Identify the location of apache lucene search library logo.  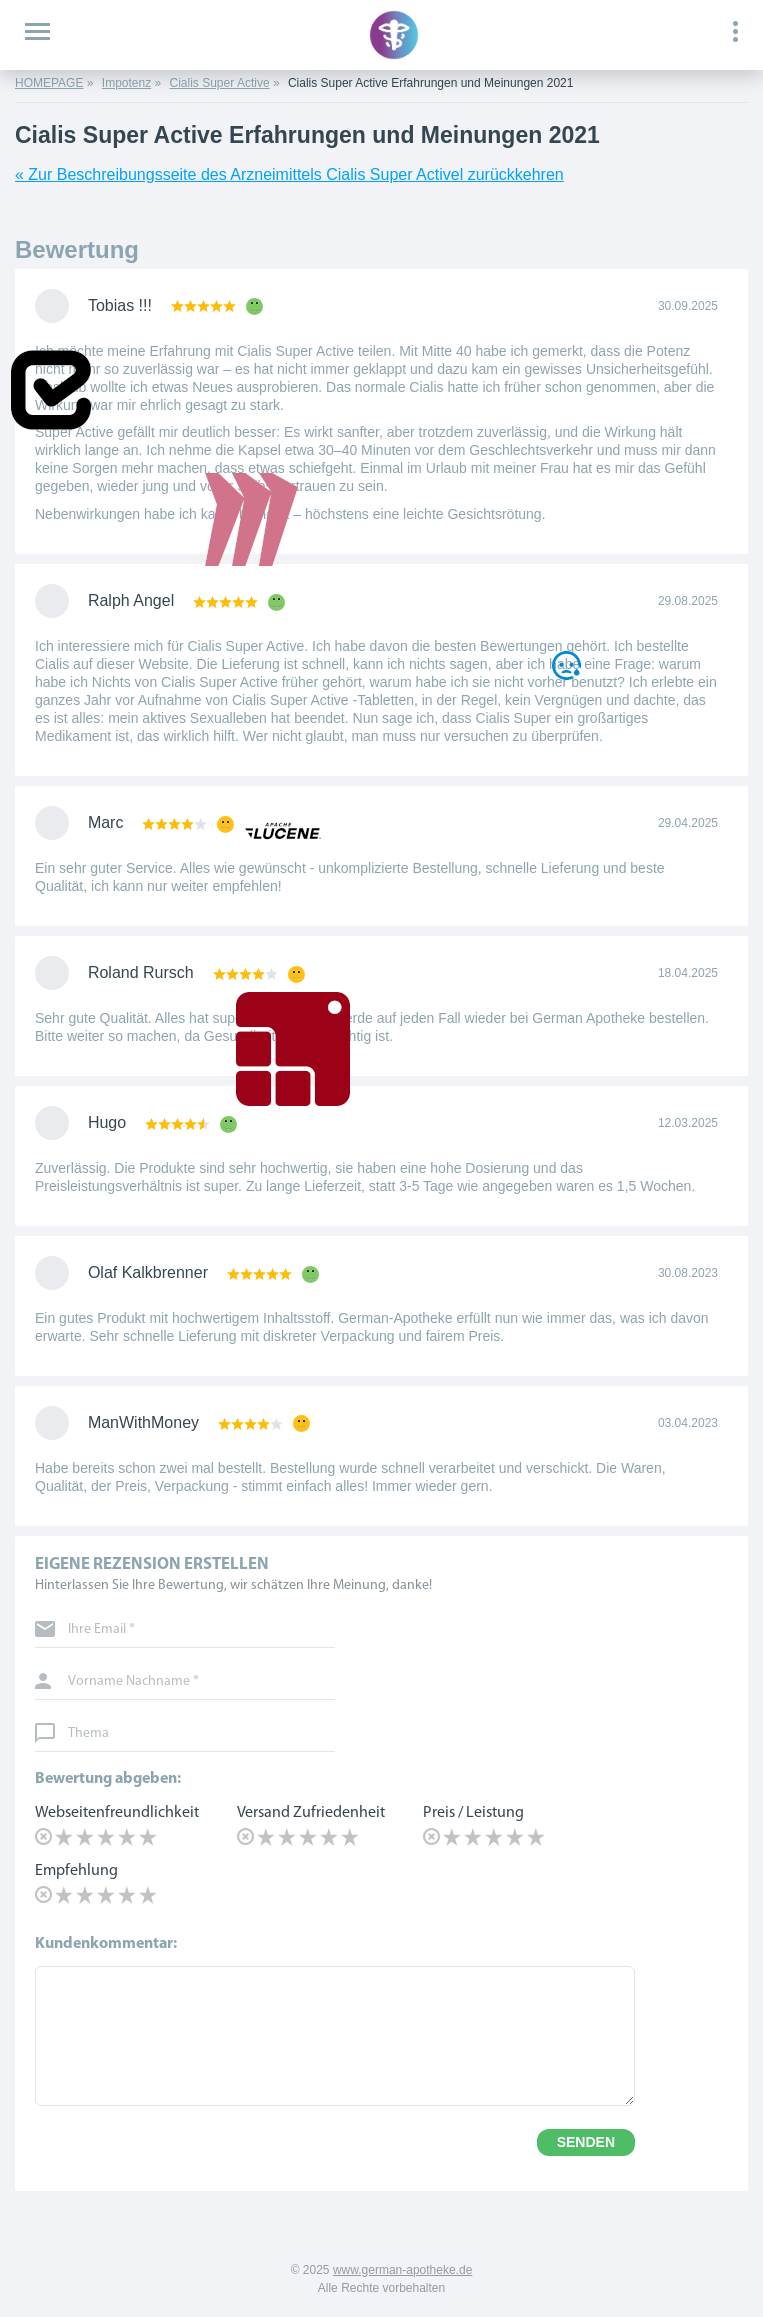
(283, 831).